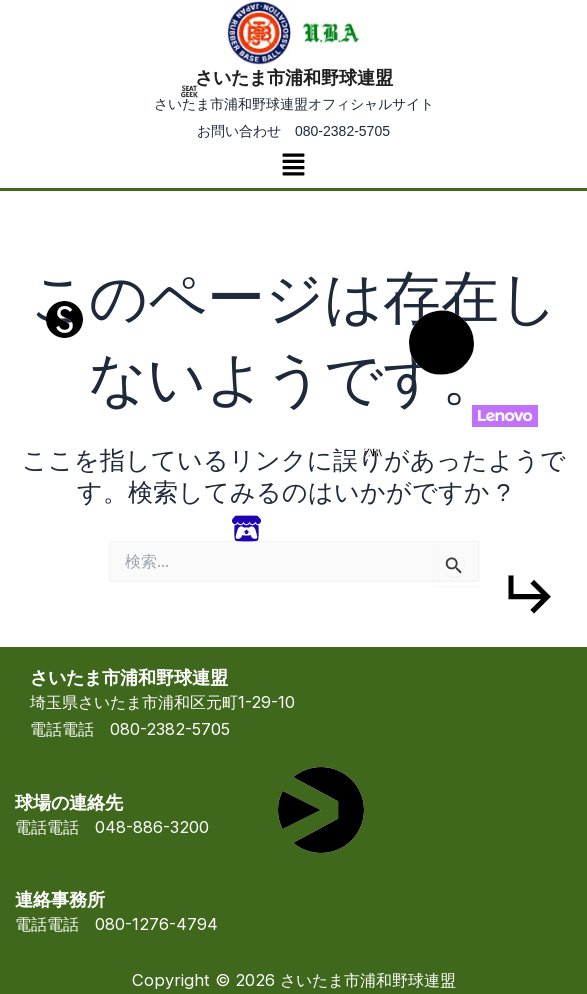  Describe the element at coordinates (189, 91) in the screenshot. I see `open the SeatGeek app` at that location.